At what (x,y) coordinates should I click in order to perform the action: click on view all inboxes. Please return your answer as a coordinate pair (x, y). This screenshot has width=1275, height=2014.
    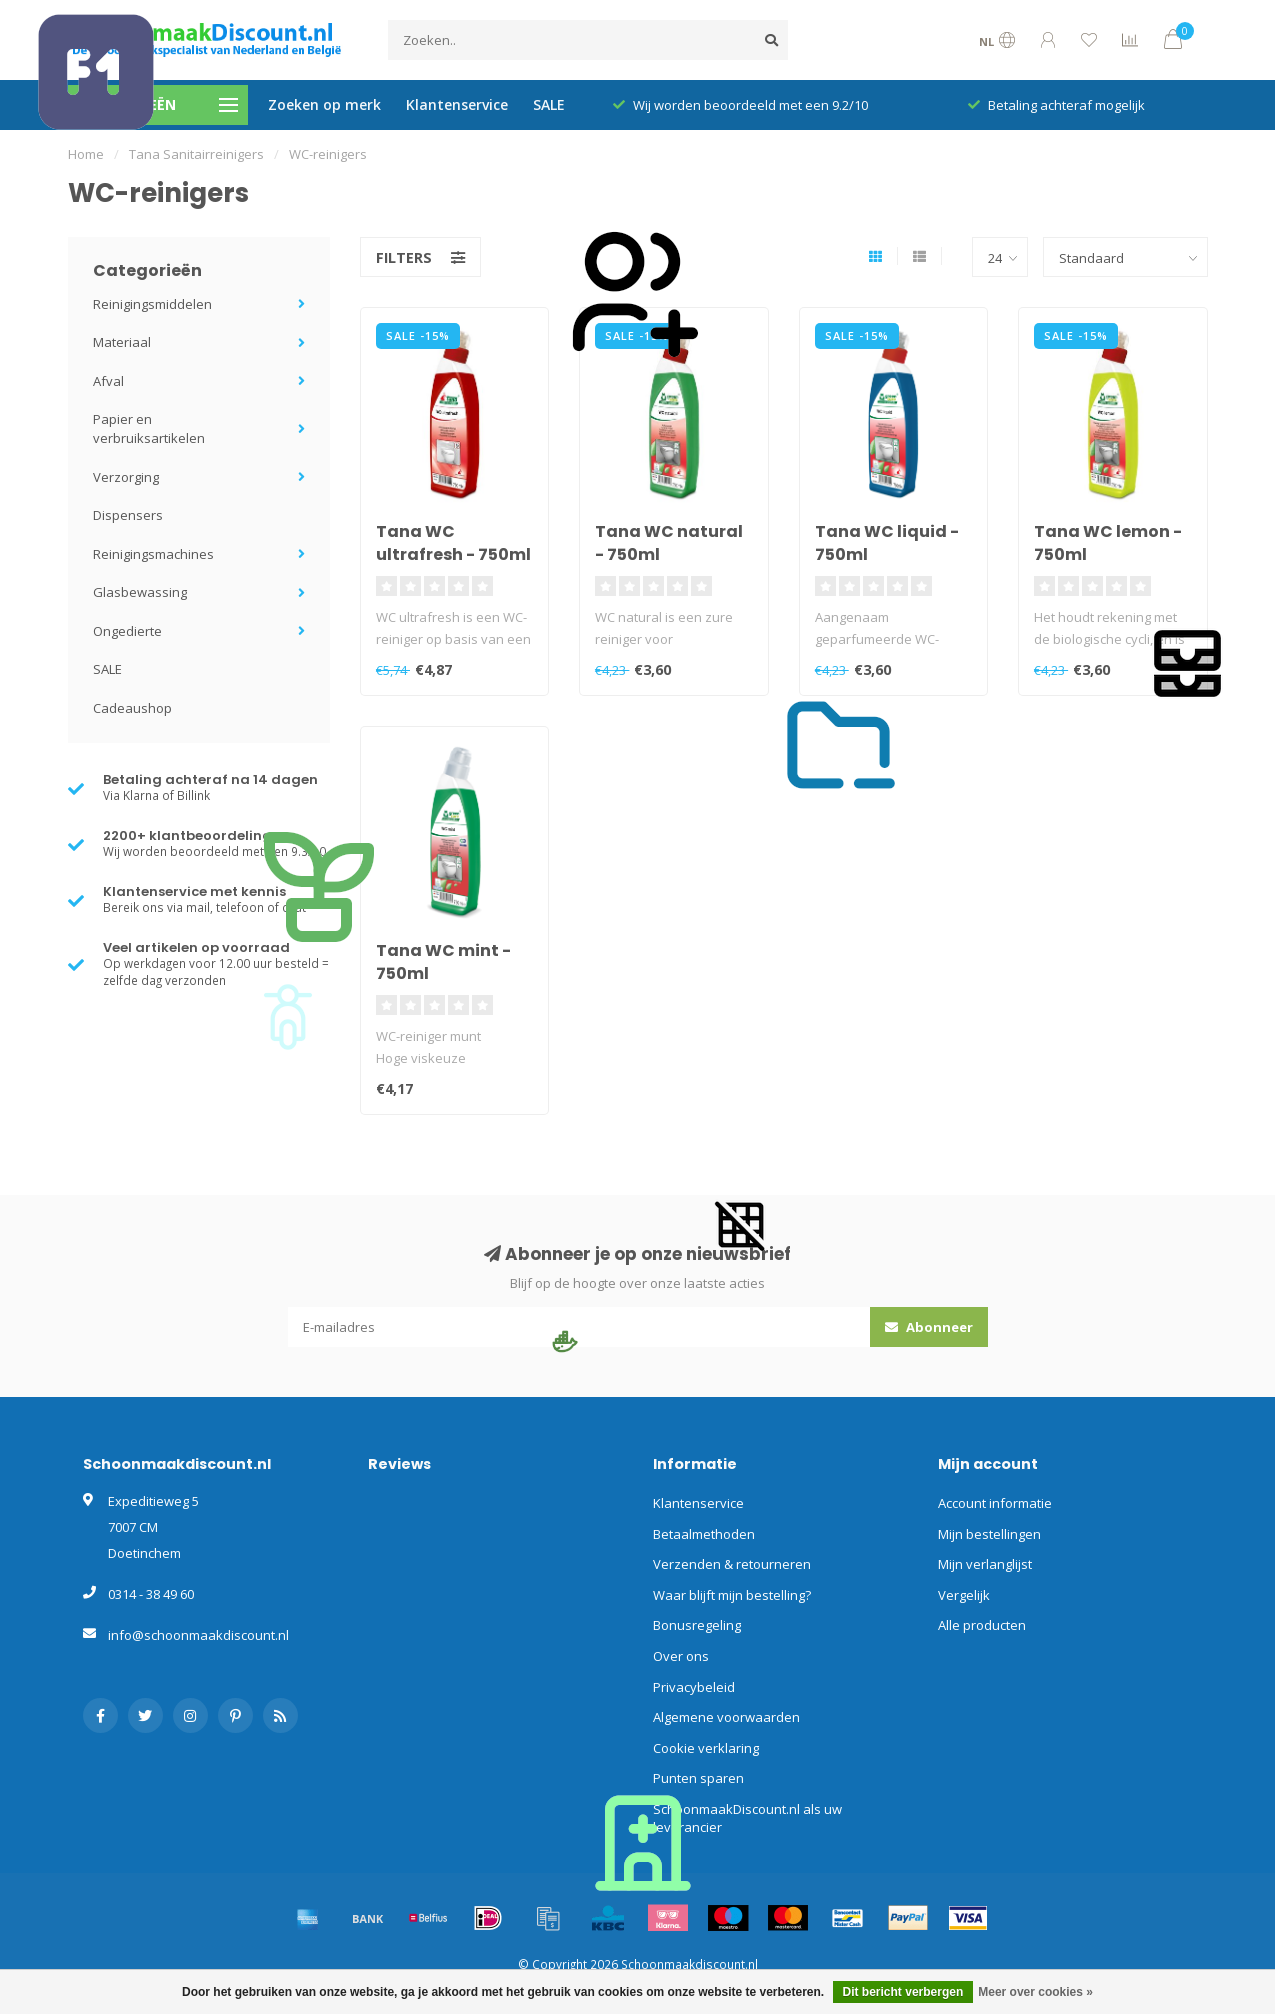
    Looking at the image, I should click on (1187, 663).